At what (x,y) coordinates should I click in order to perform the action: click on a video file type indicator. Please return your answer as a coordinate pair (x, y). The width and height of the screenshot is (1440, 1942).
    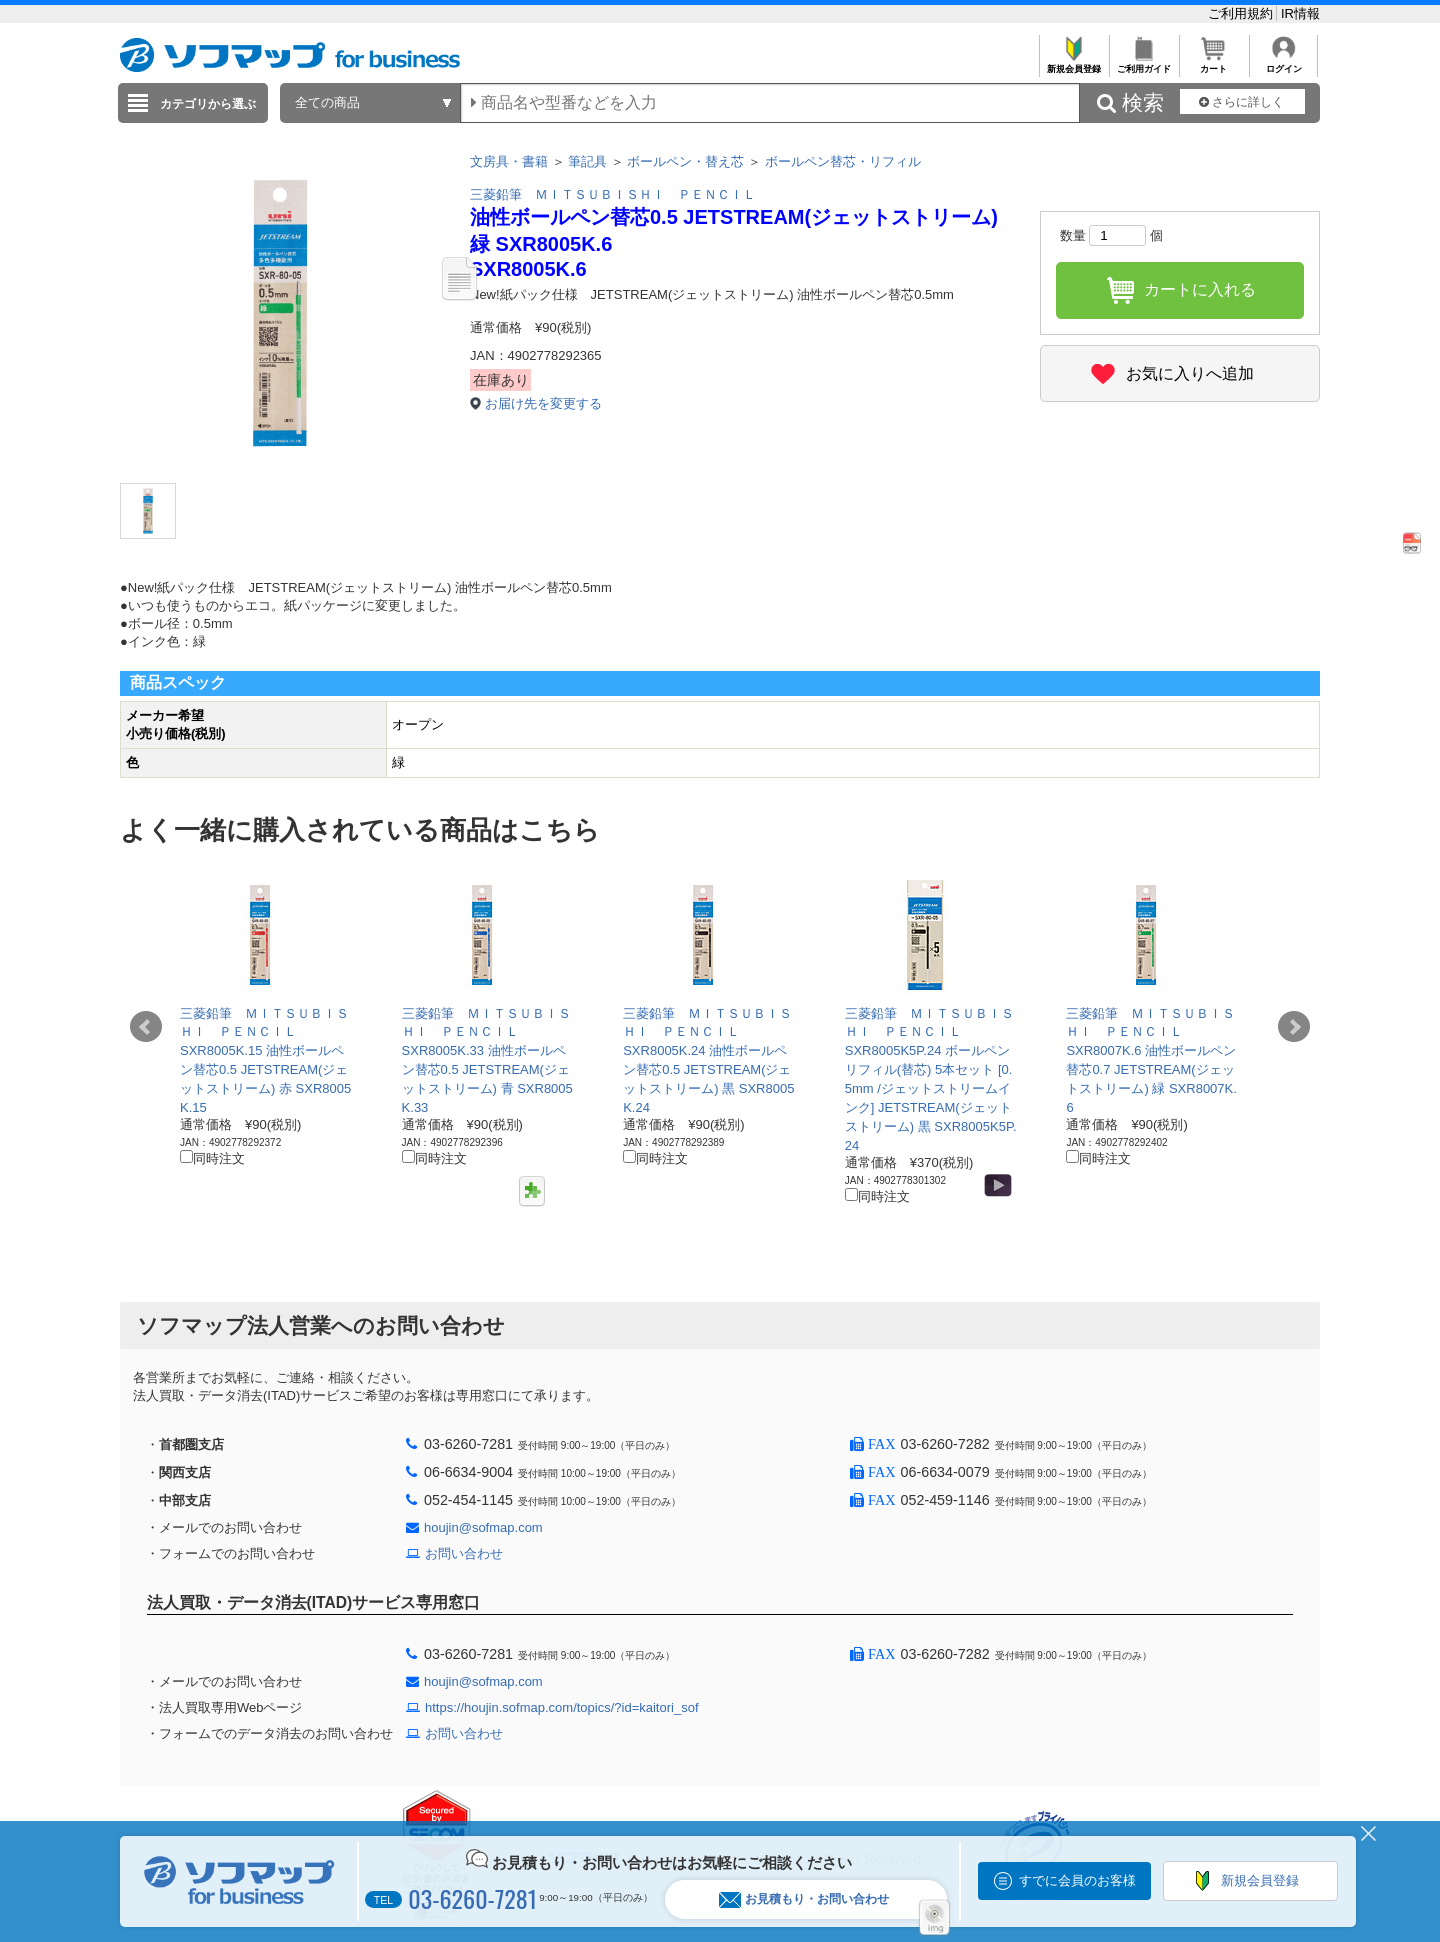
    Looking at the image, I should click on (998, 1184).